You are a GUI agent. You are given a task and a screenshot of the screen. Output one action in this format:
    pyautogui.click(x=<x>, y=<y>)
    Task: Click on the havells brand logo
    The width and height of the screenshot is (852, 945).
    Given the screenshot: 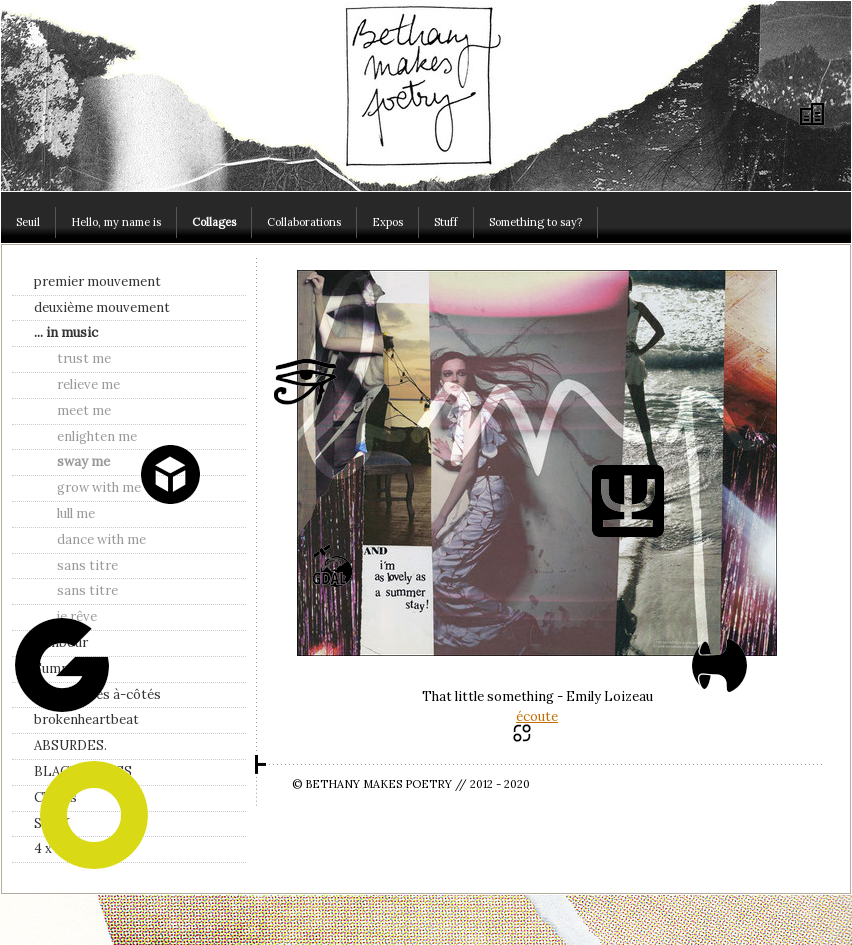 What is the action you would take?
    pyautogui.click(x=719, y=665)
    